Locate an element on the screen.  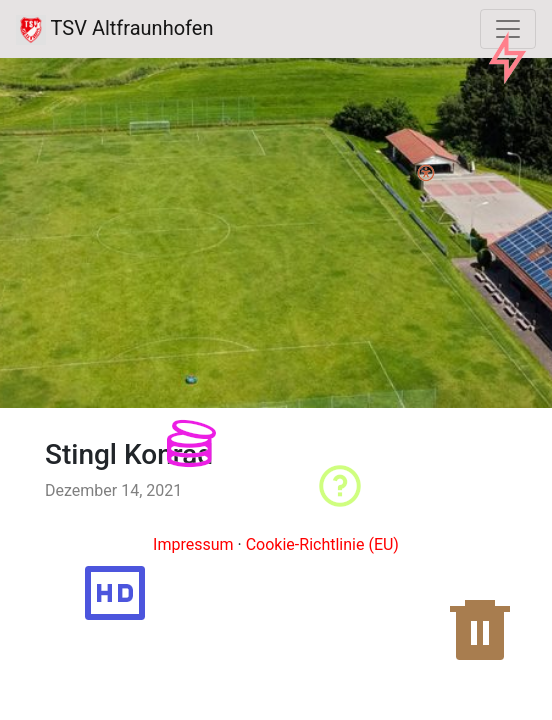
open the zaim personal finance app is located at coordinates (191, 443).